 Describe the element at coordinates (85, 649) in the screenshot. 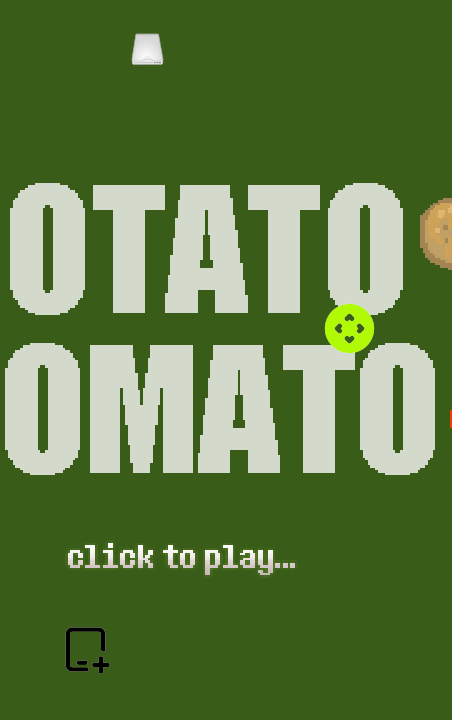

I see `add a new iPad device` at that location.